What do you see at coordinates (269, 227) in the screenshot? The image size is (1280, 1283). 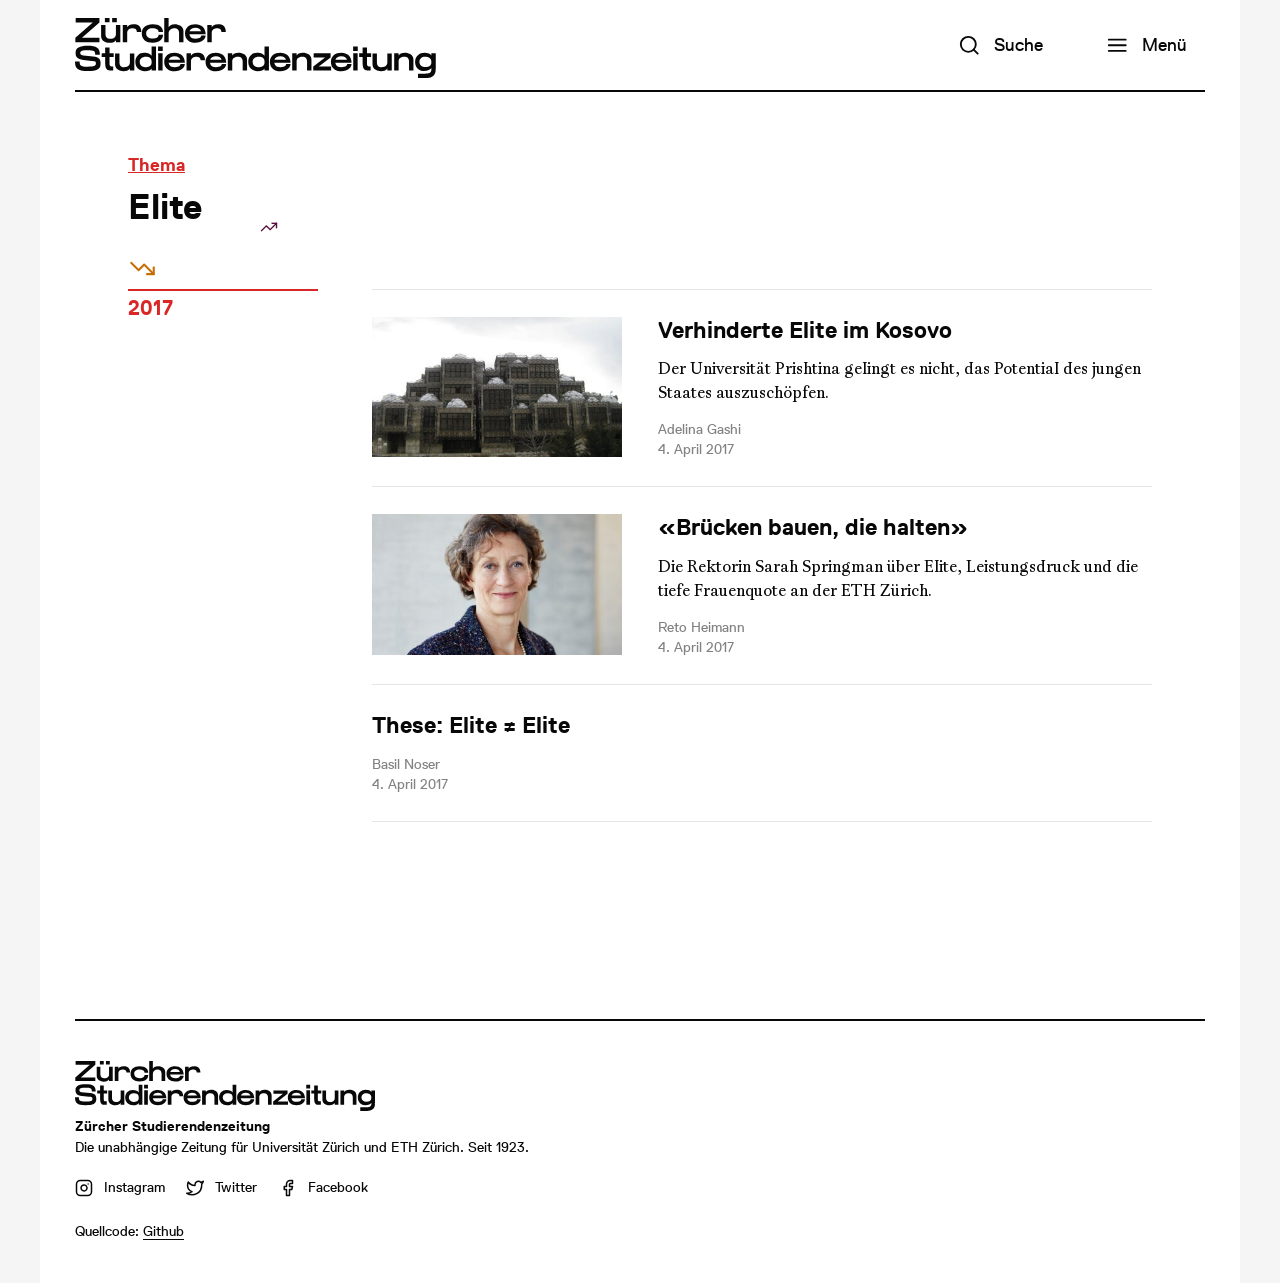 I see `view trending or popular content` at bounding box center [269, 227].